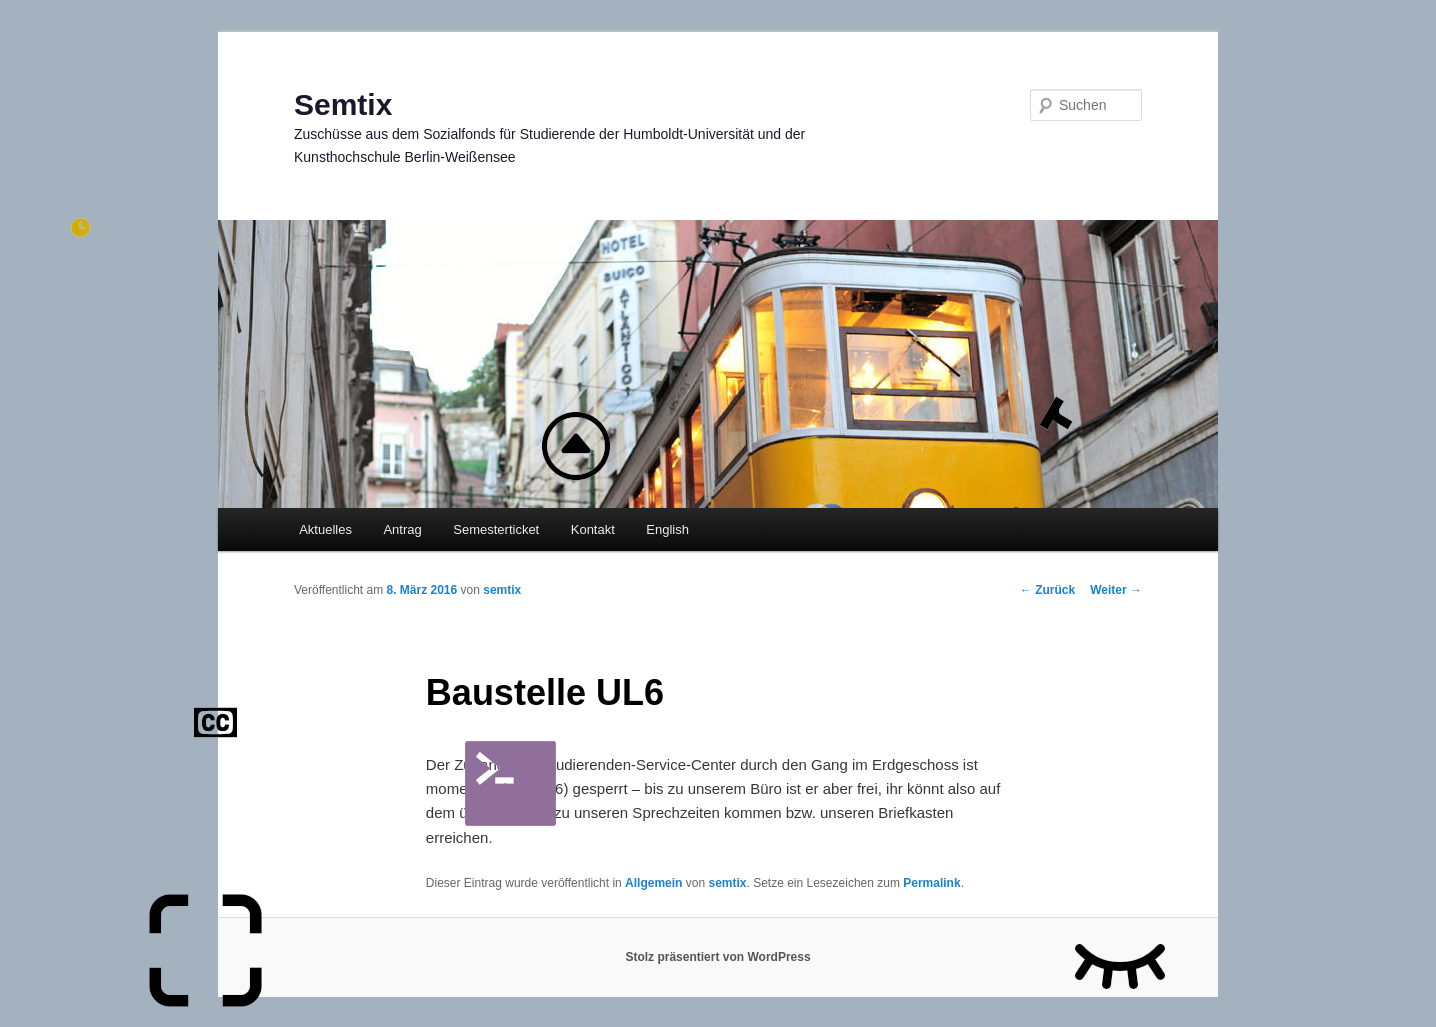 The image size is (1436, 1027). I want to click on enable closed captioning for video content, so click(215, 722).